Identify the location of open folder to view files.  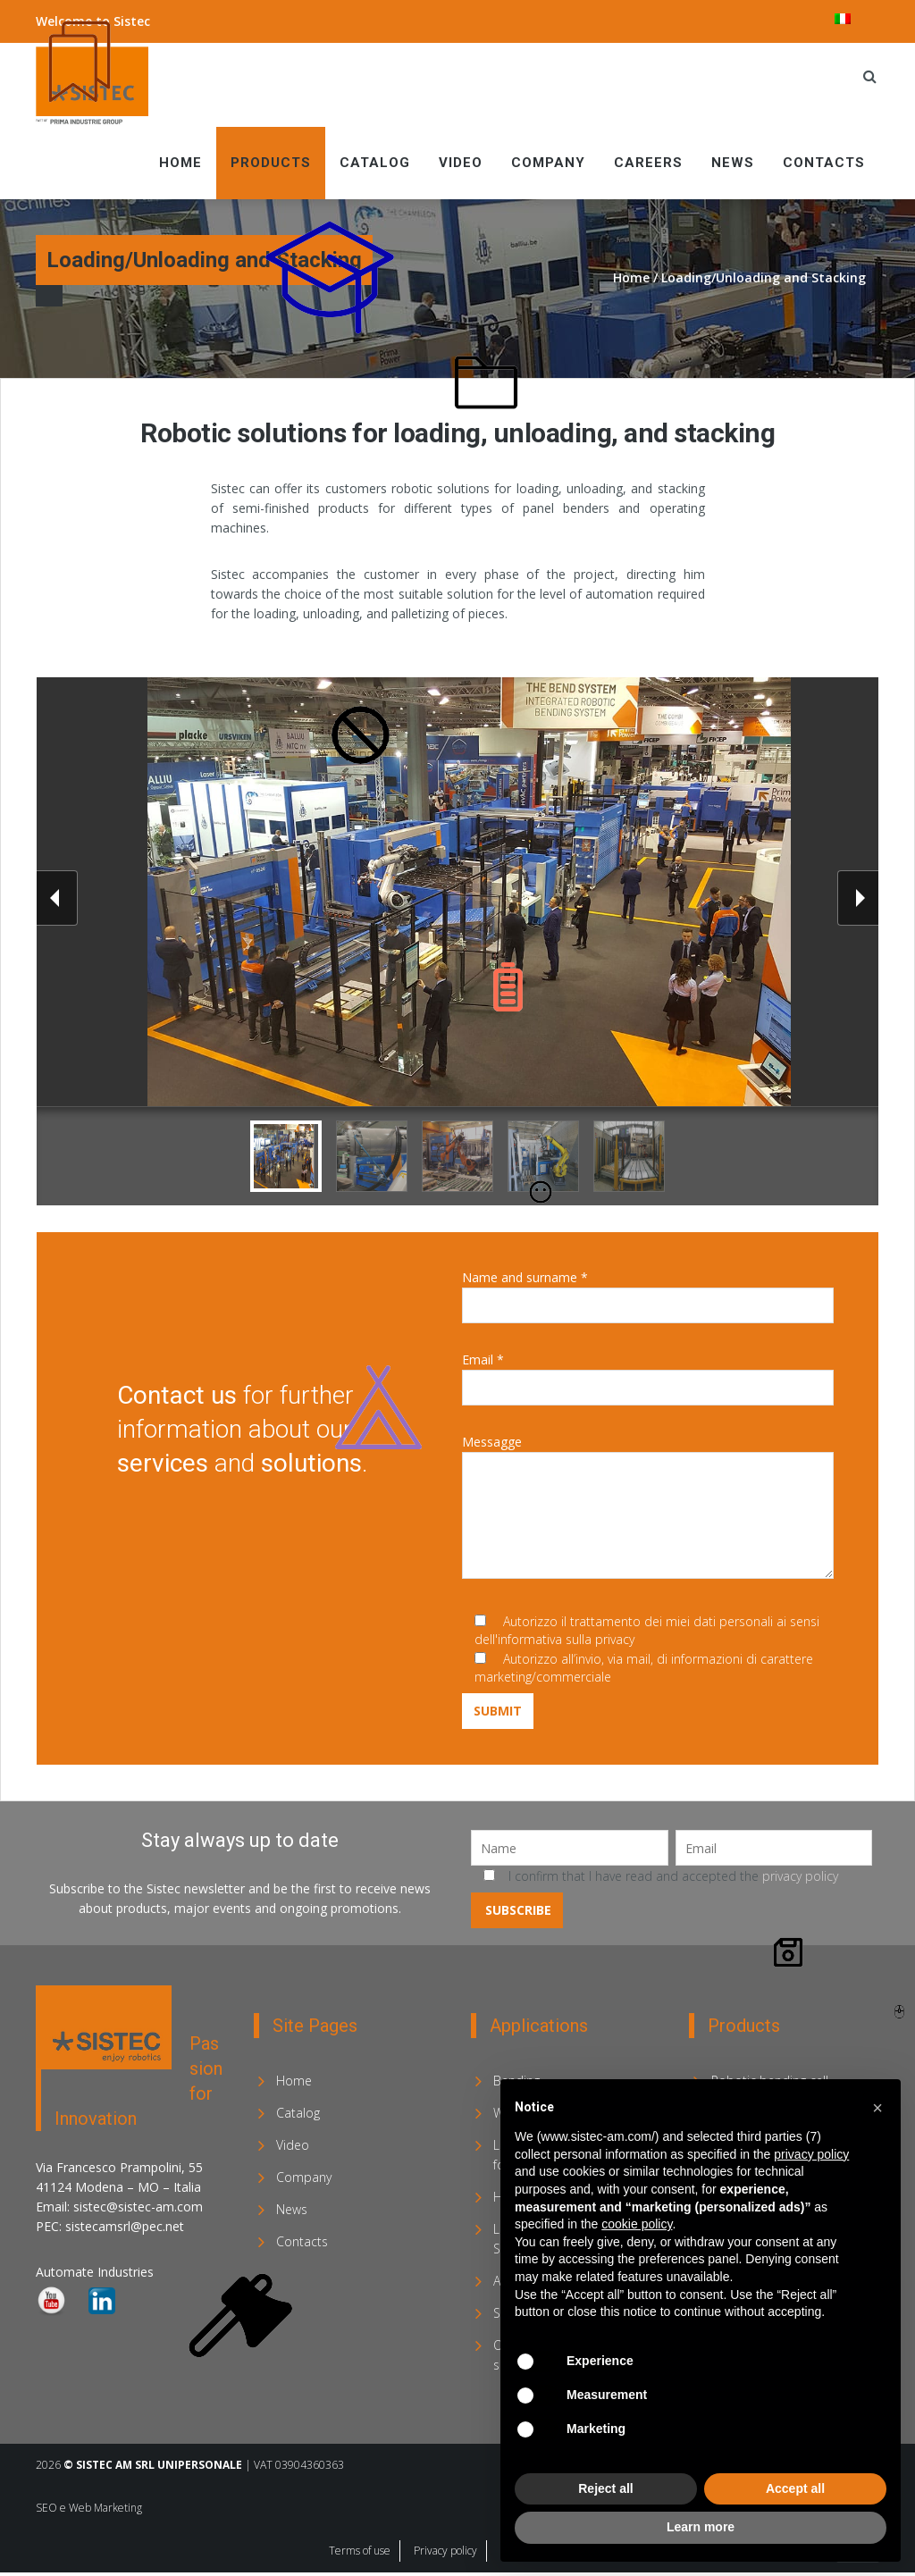
(486, 382).